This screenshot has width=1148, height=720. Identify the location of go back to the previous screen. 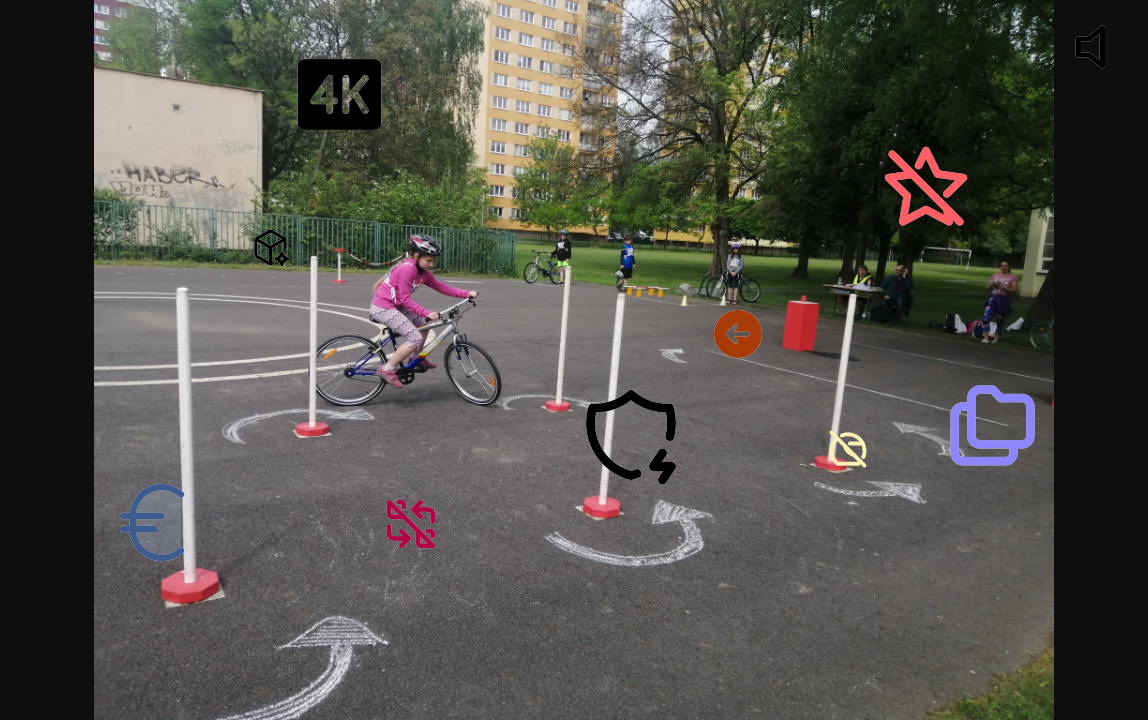
(738, 334).